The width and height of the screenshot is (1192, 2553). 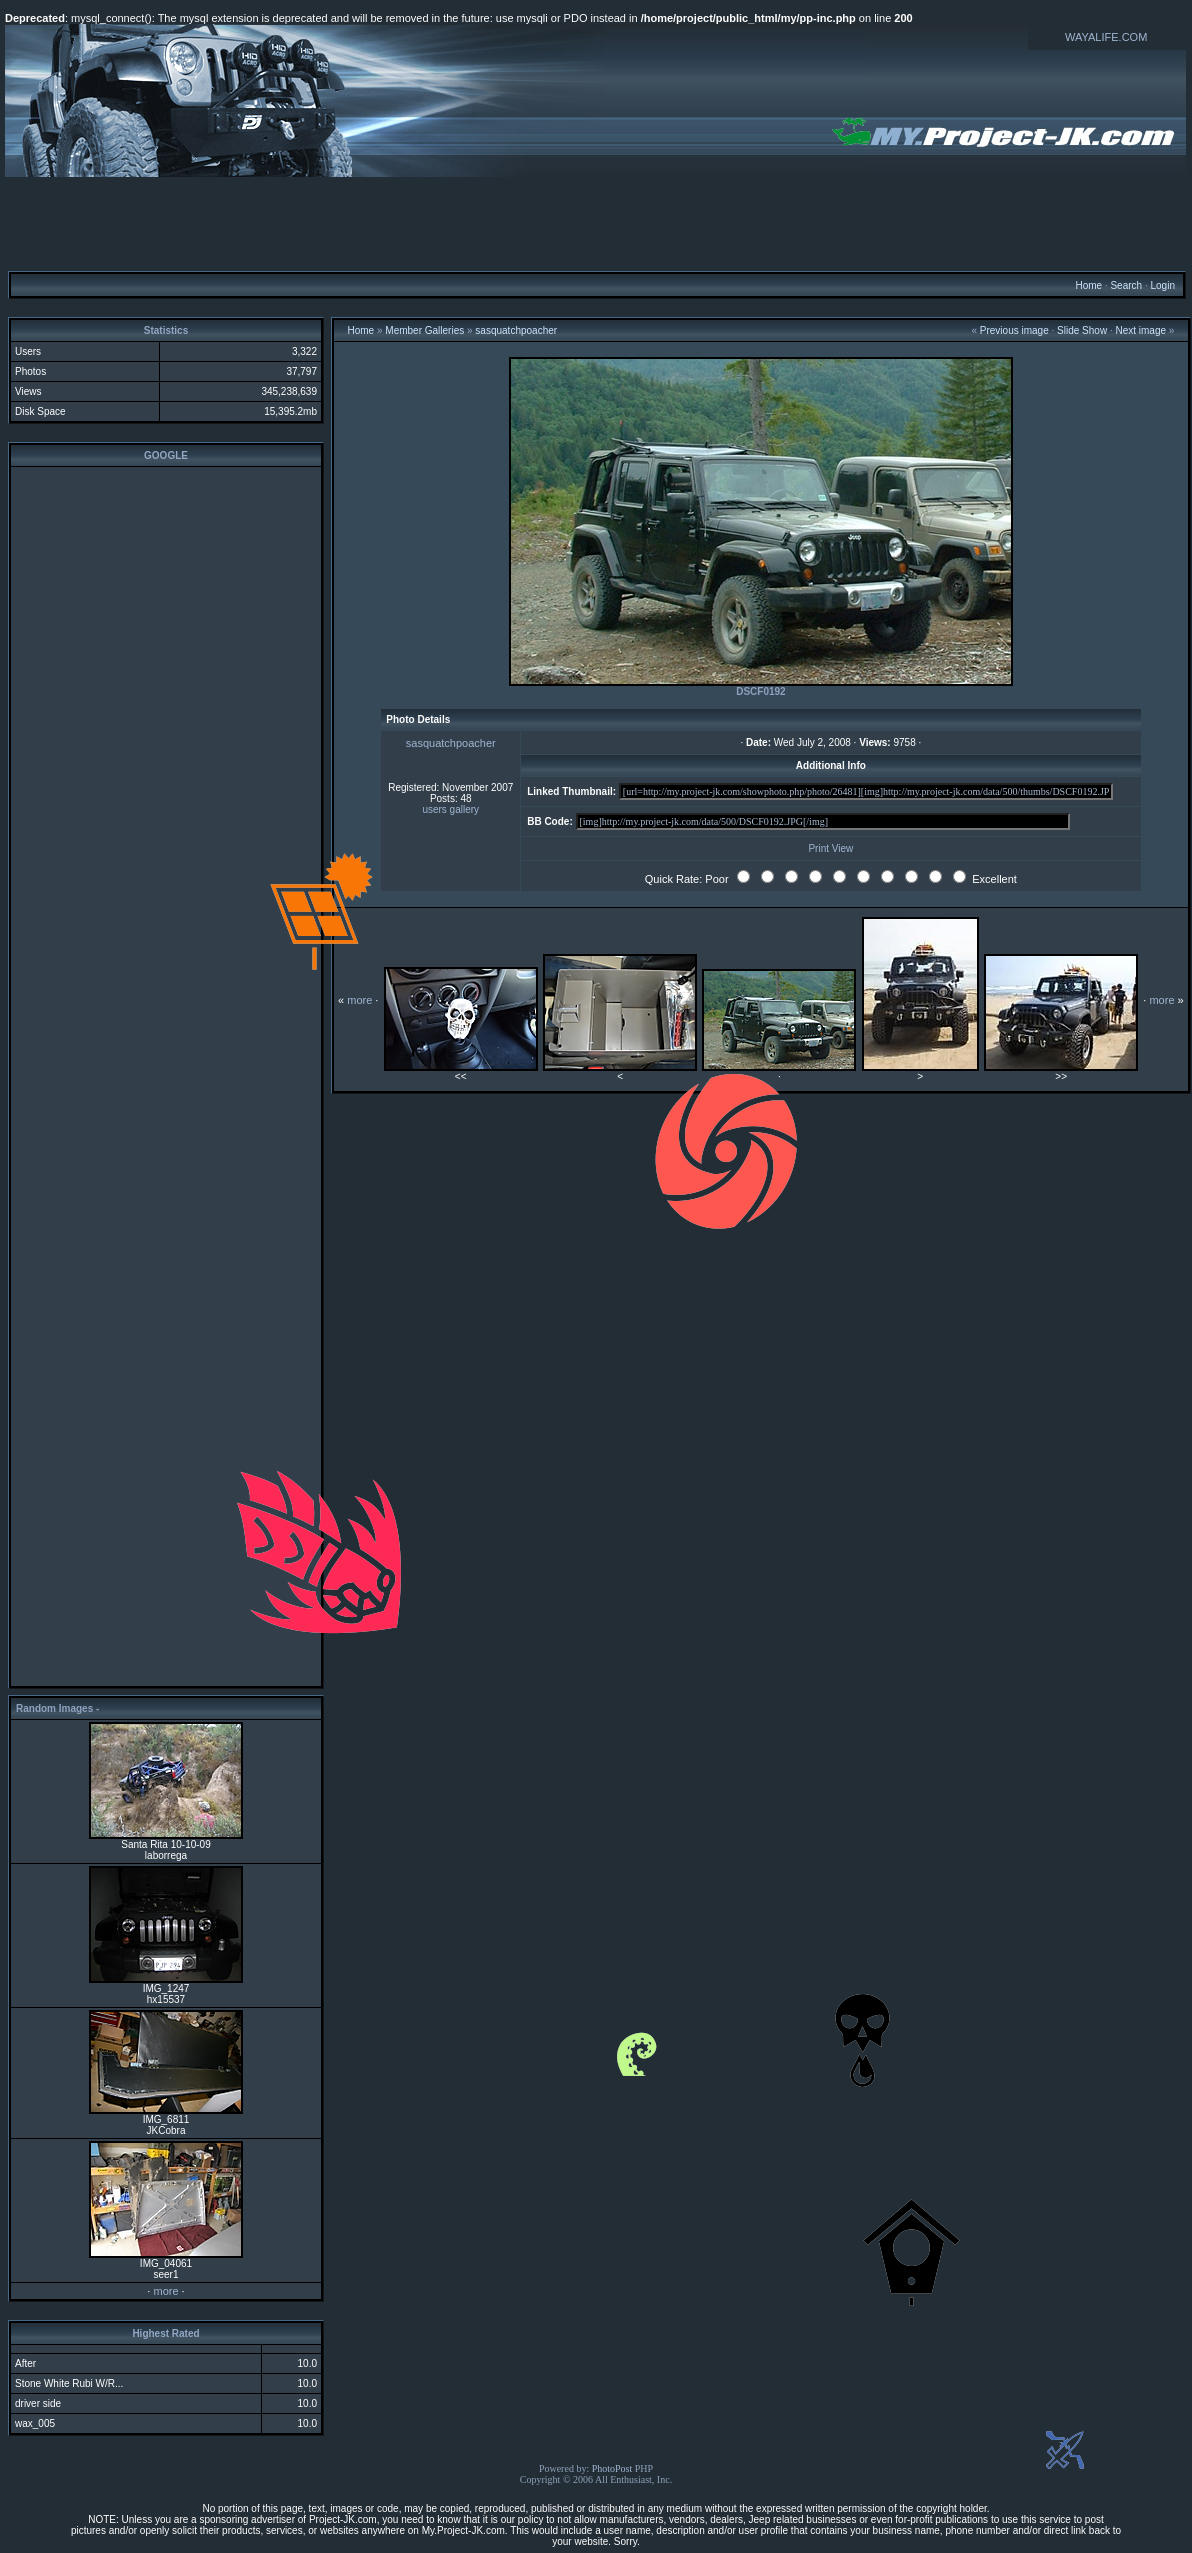 I want to click on access pet or wildlife features, so click(x=911, y=2252).